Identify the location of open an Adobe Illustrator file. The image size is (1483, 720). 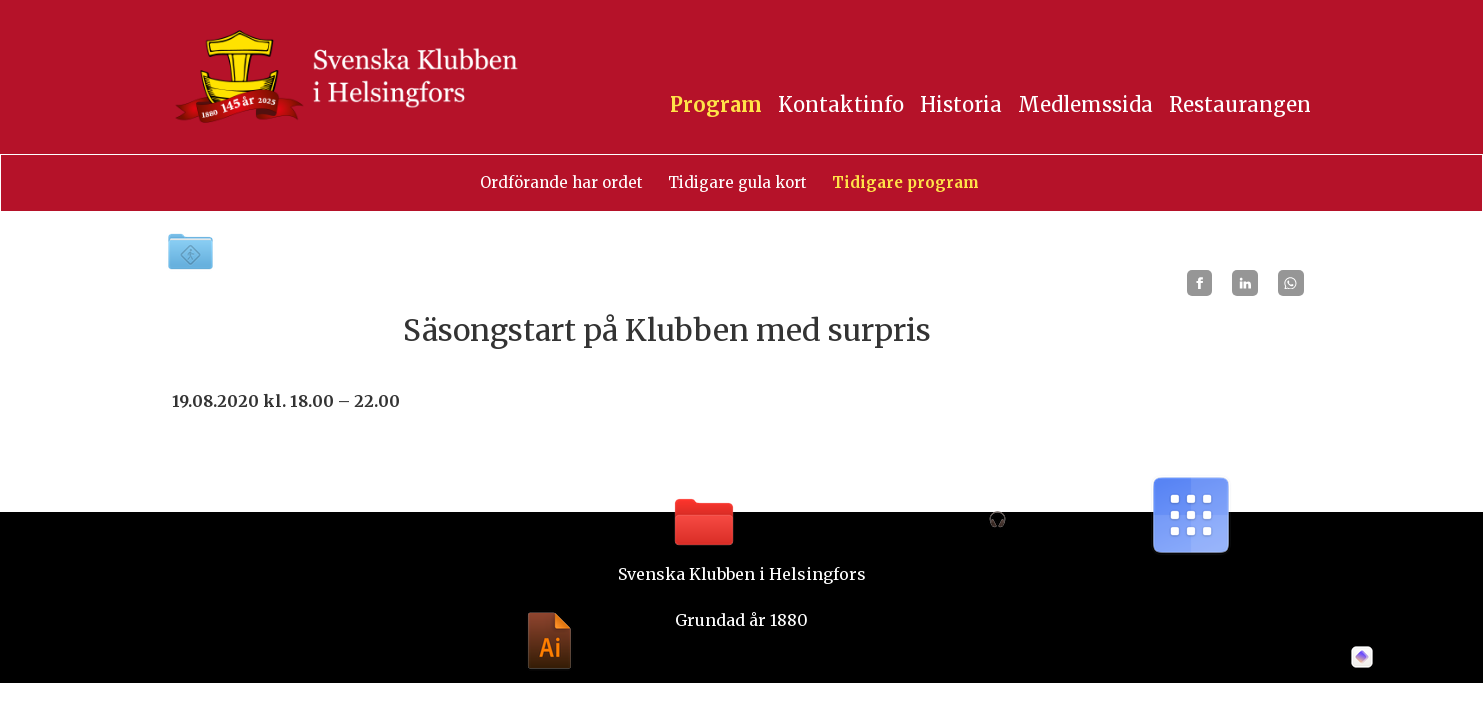
(549, 640).